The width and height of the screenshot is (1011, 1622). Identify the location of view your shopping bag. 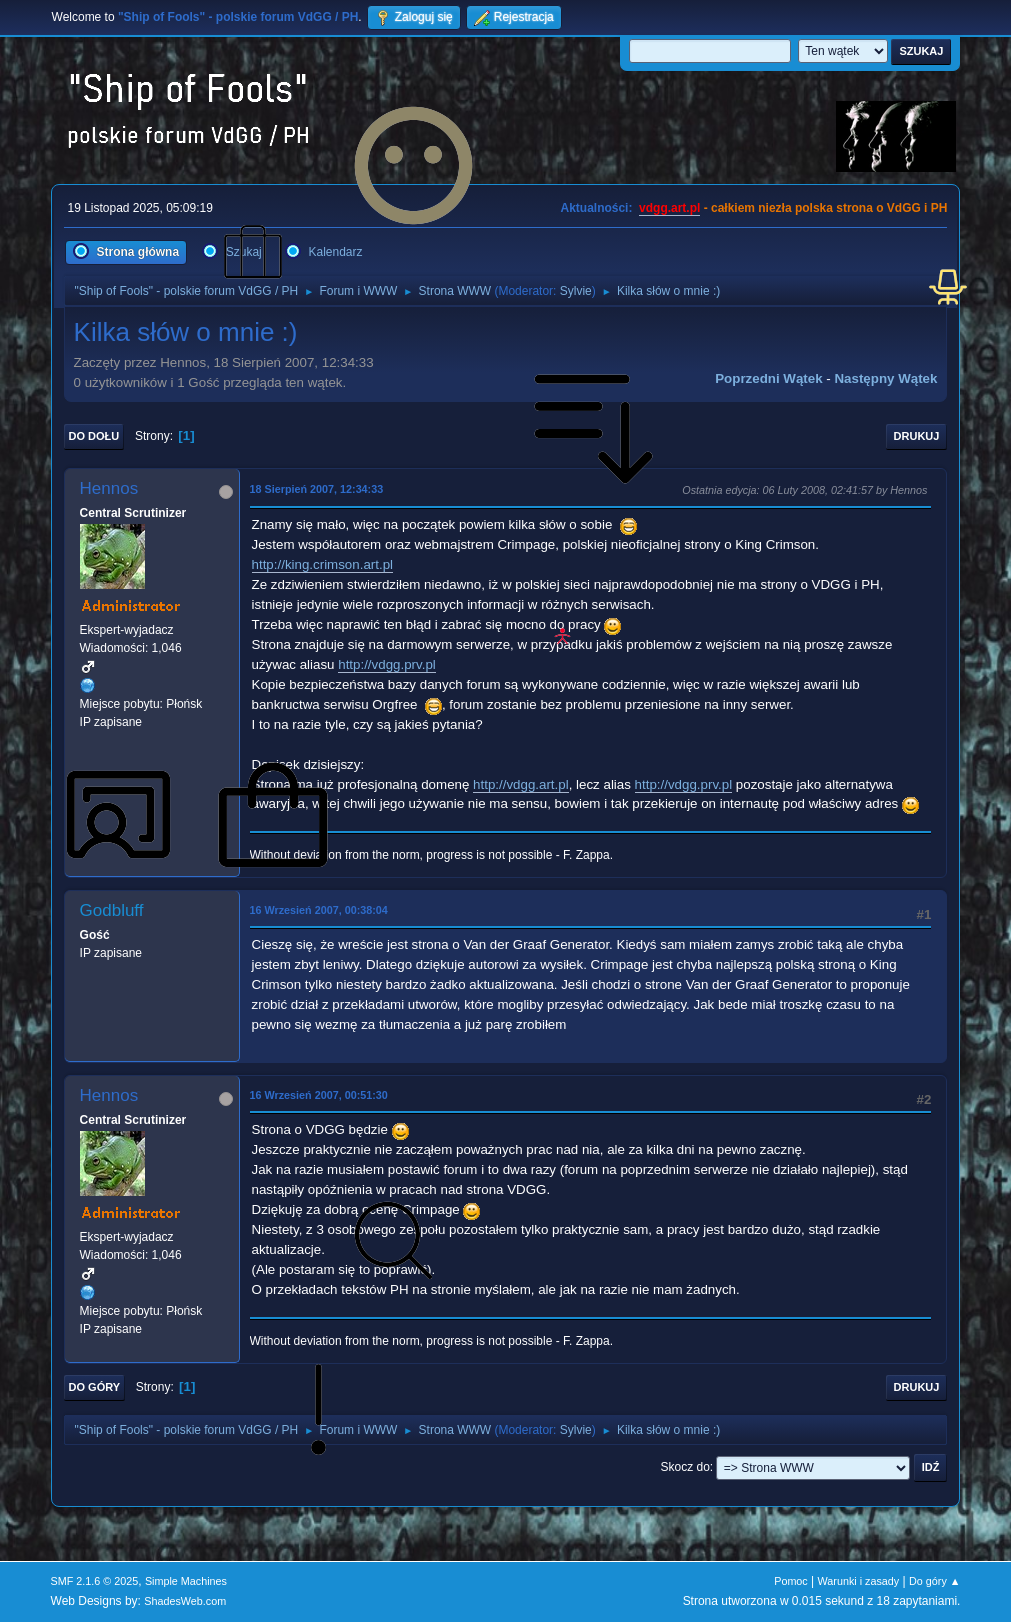
(273, 821).